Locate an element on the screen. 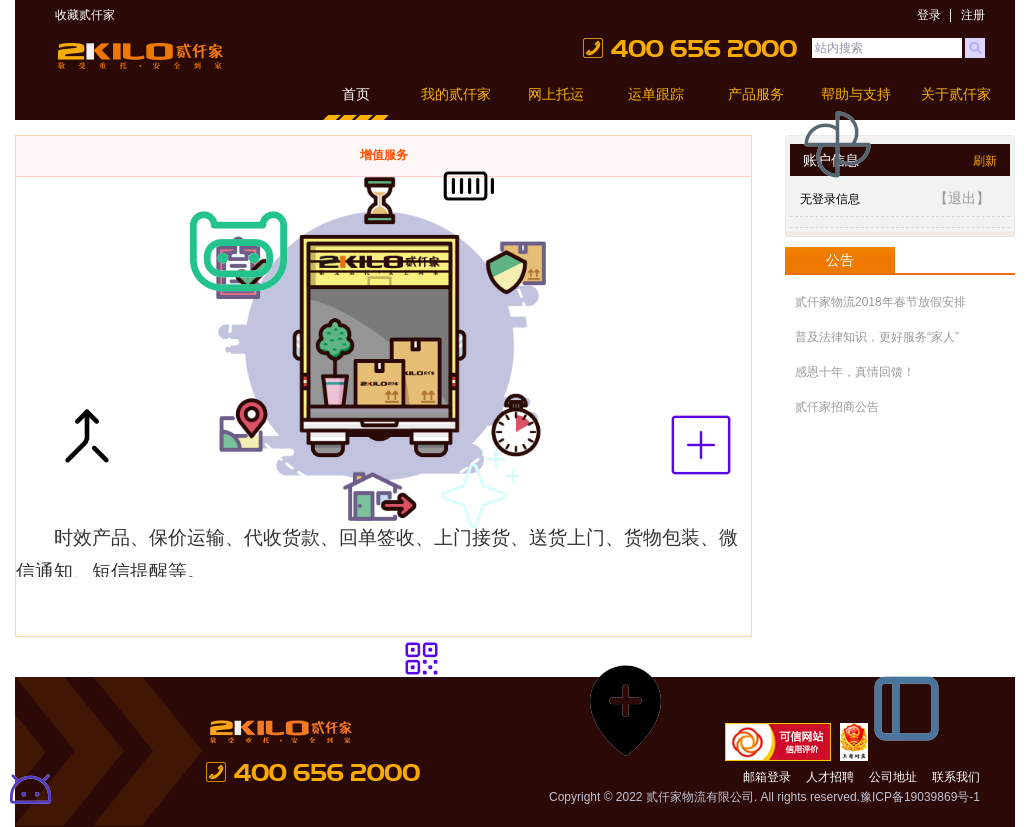 Image resolution: width=1030 pixels, height=827 pixels. add a new location pin is located at coordinates (625, 710).